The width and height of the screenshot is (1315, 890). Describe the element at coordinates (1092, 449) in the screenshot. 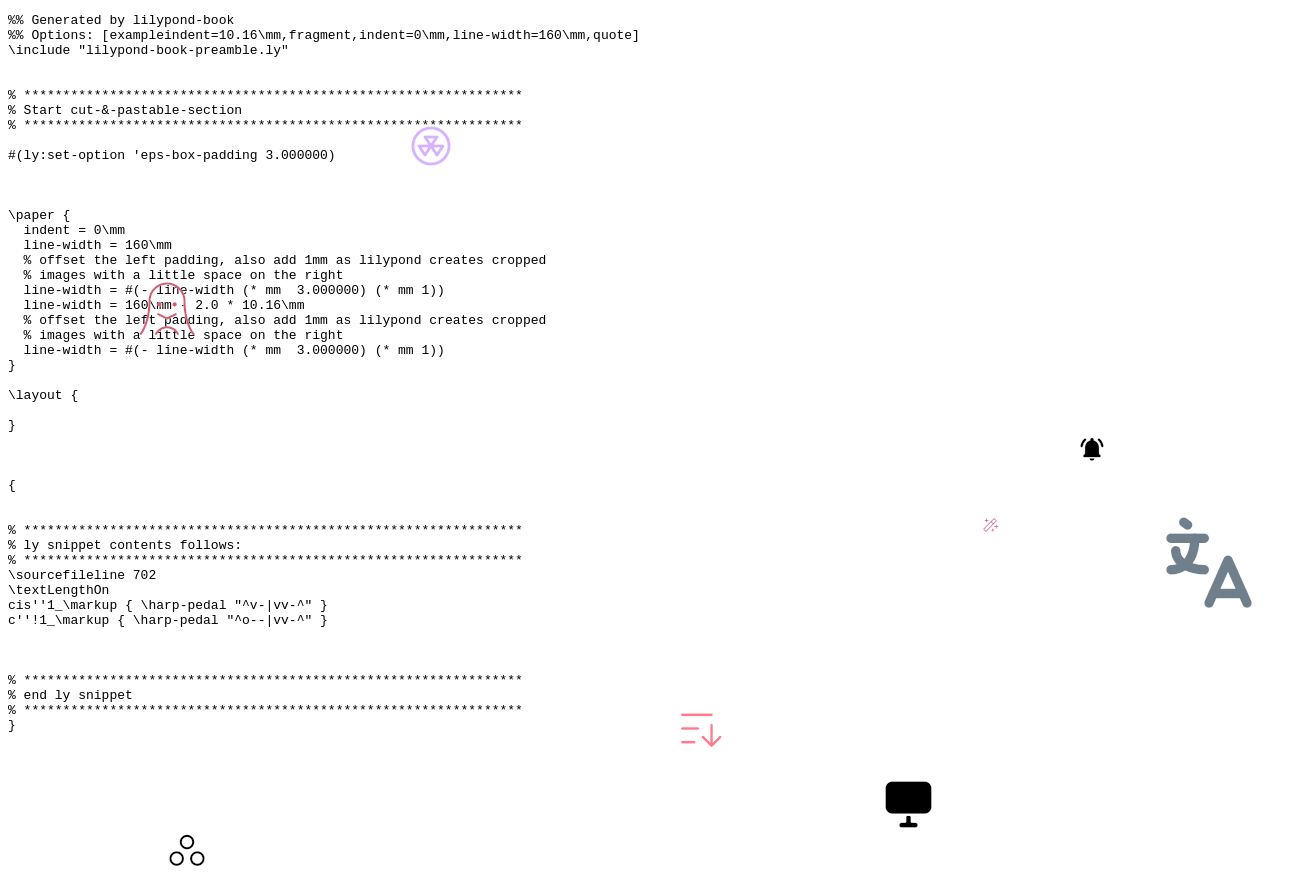

I see `indicates new or active notifications` at that location.